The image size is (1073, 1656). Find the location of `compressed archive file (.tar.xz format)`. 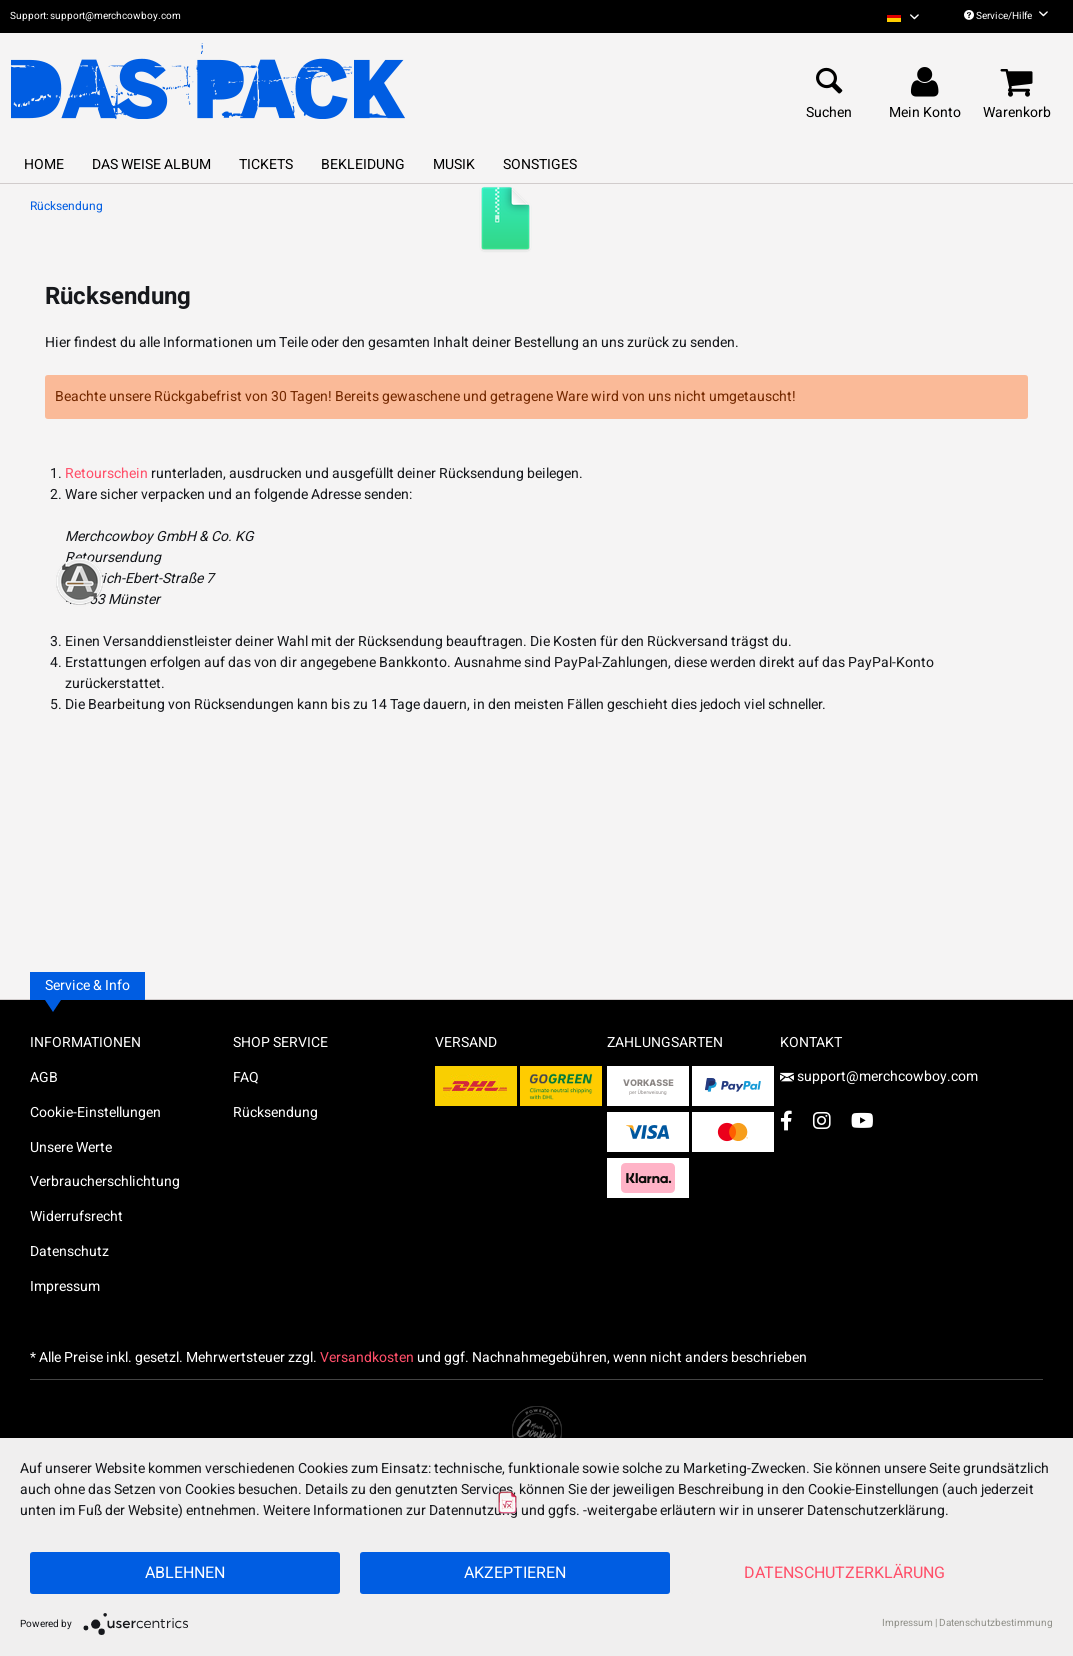

compressed archive file (.tar.xz format) is located at coordinates (505, 219).